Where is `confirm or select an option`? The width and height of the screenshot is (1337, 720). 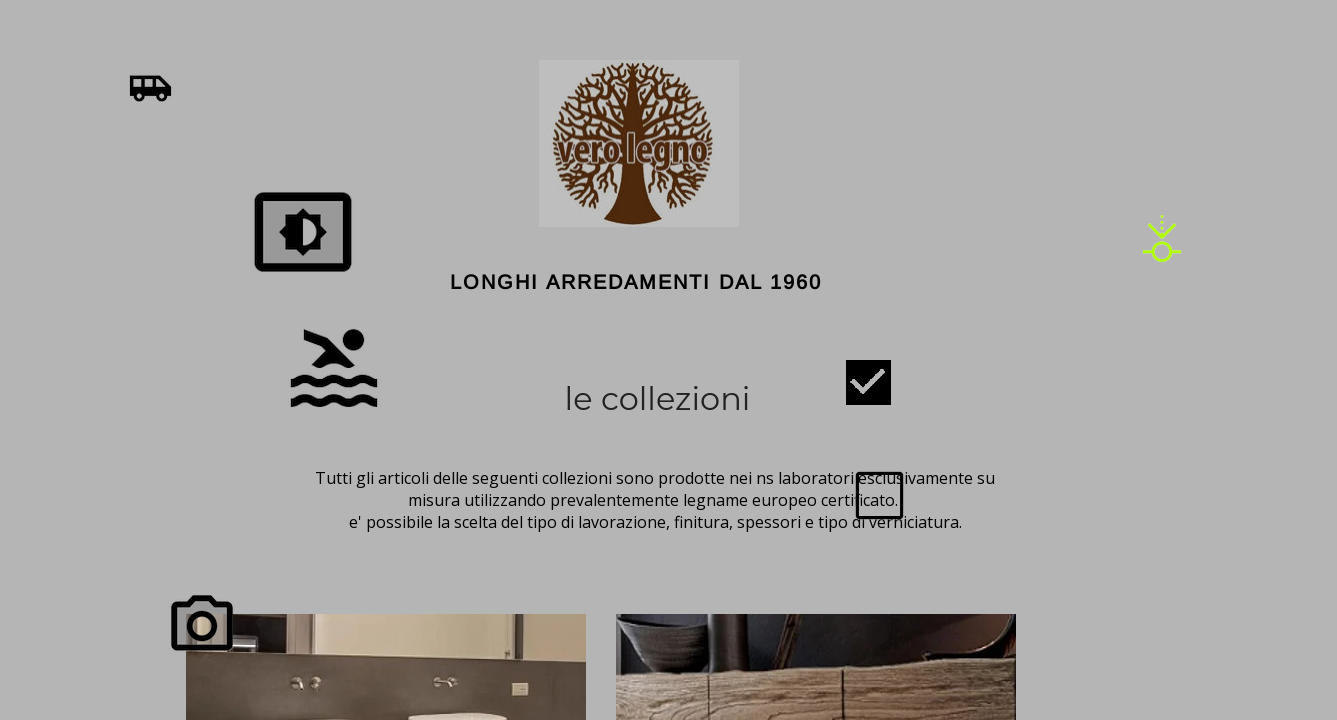
confirm or select an option is located at coordinates (868, 382).